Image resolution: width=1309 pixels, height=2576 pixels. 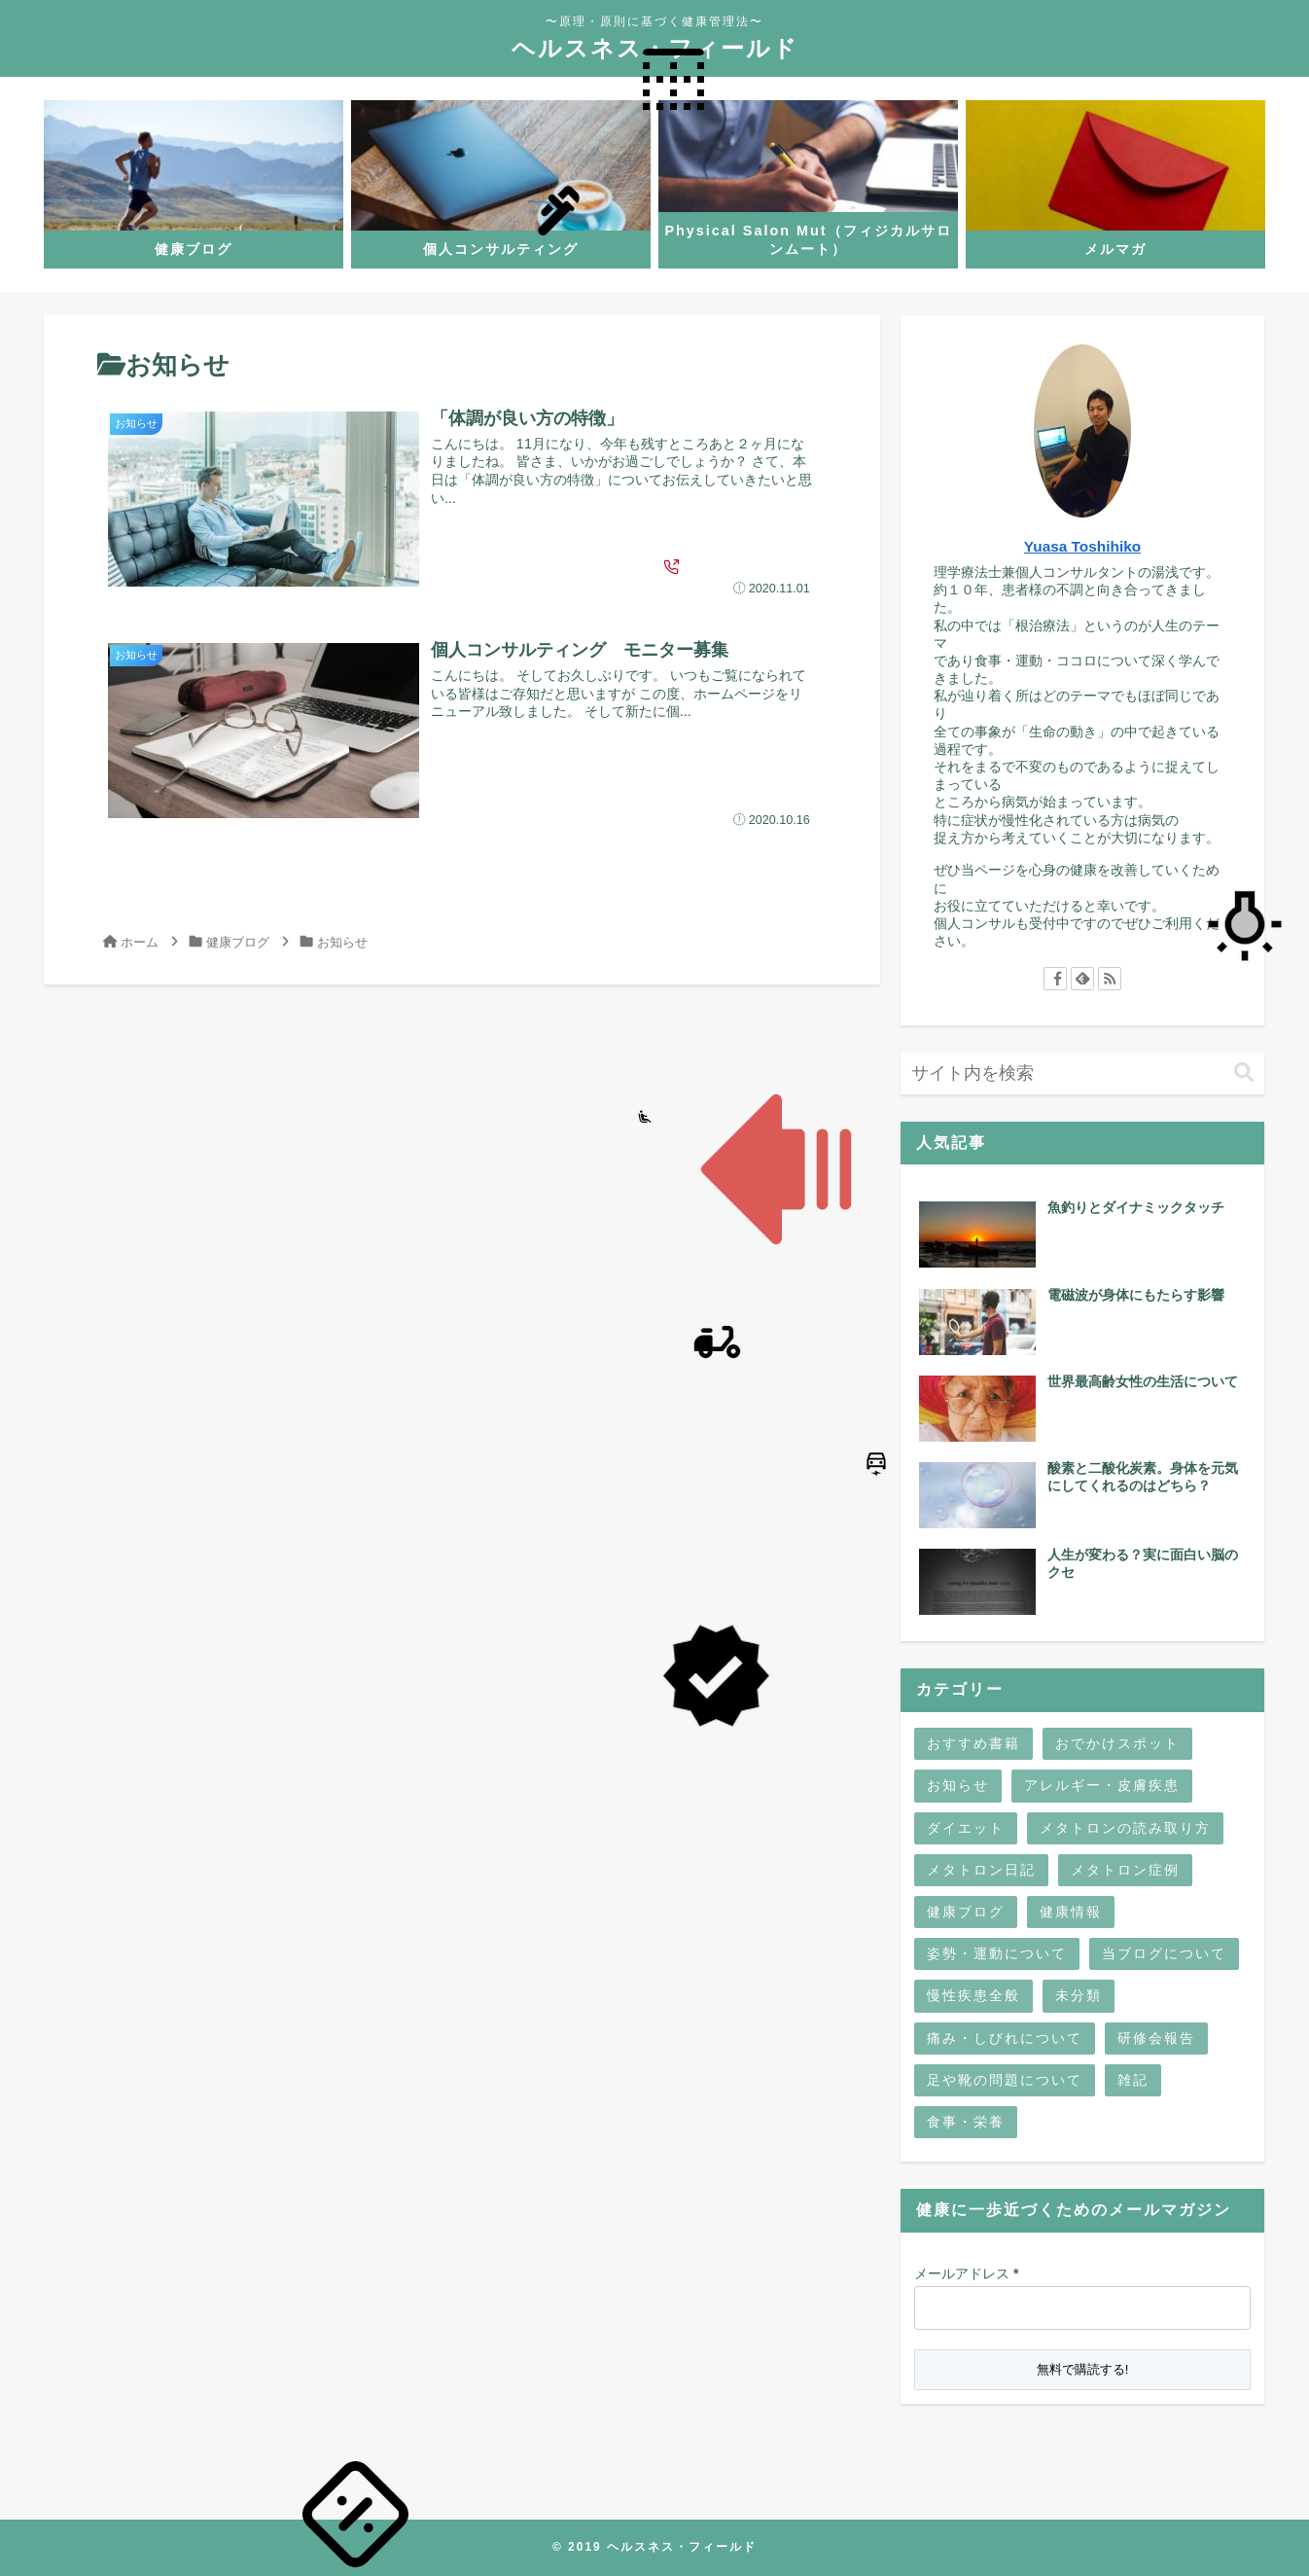 I want to click on select extra legroom seating option, so click(x=645, y=1117).